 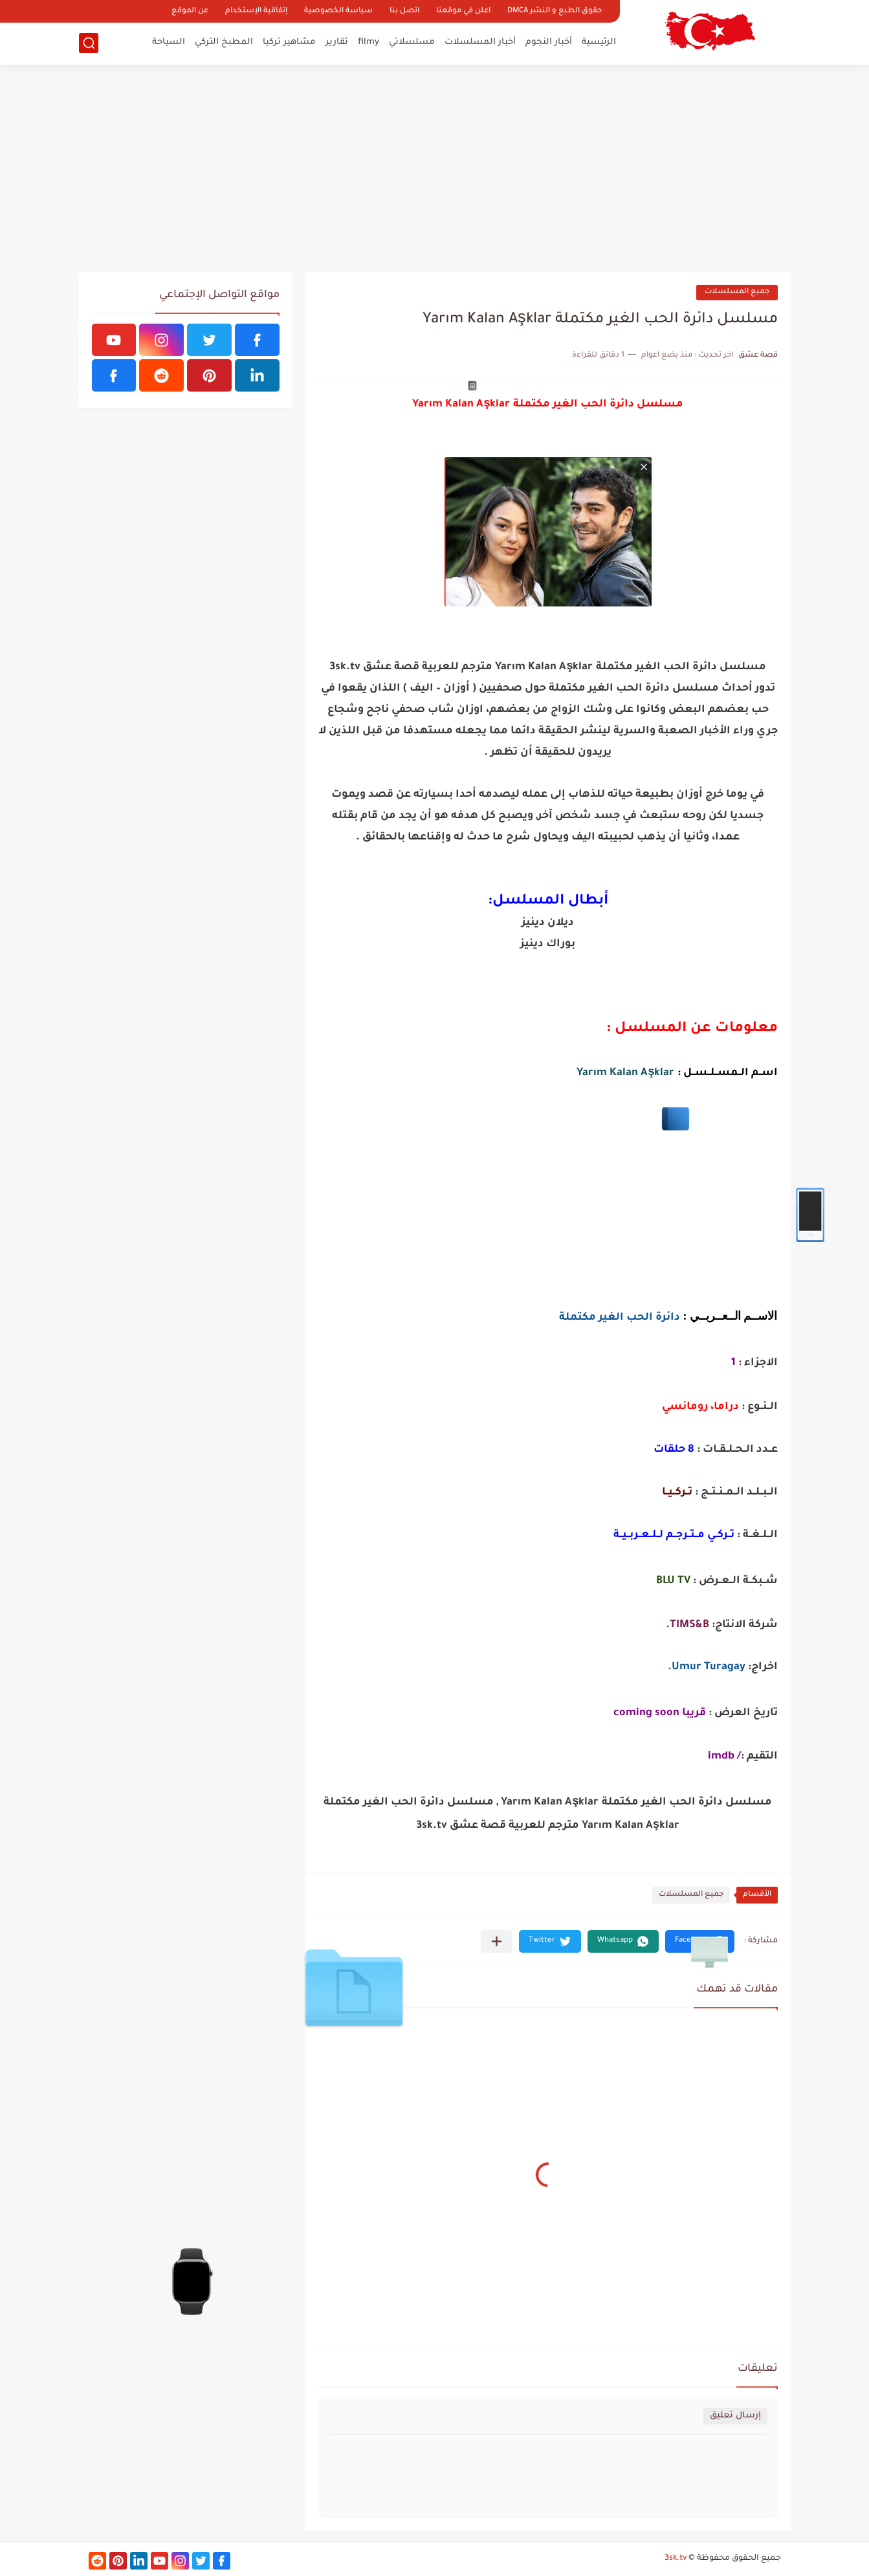 I want to click on access the desktop folder, so click(x=676, y=1118).